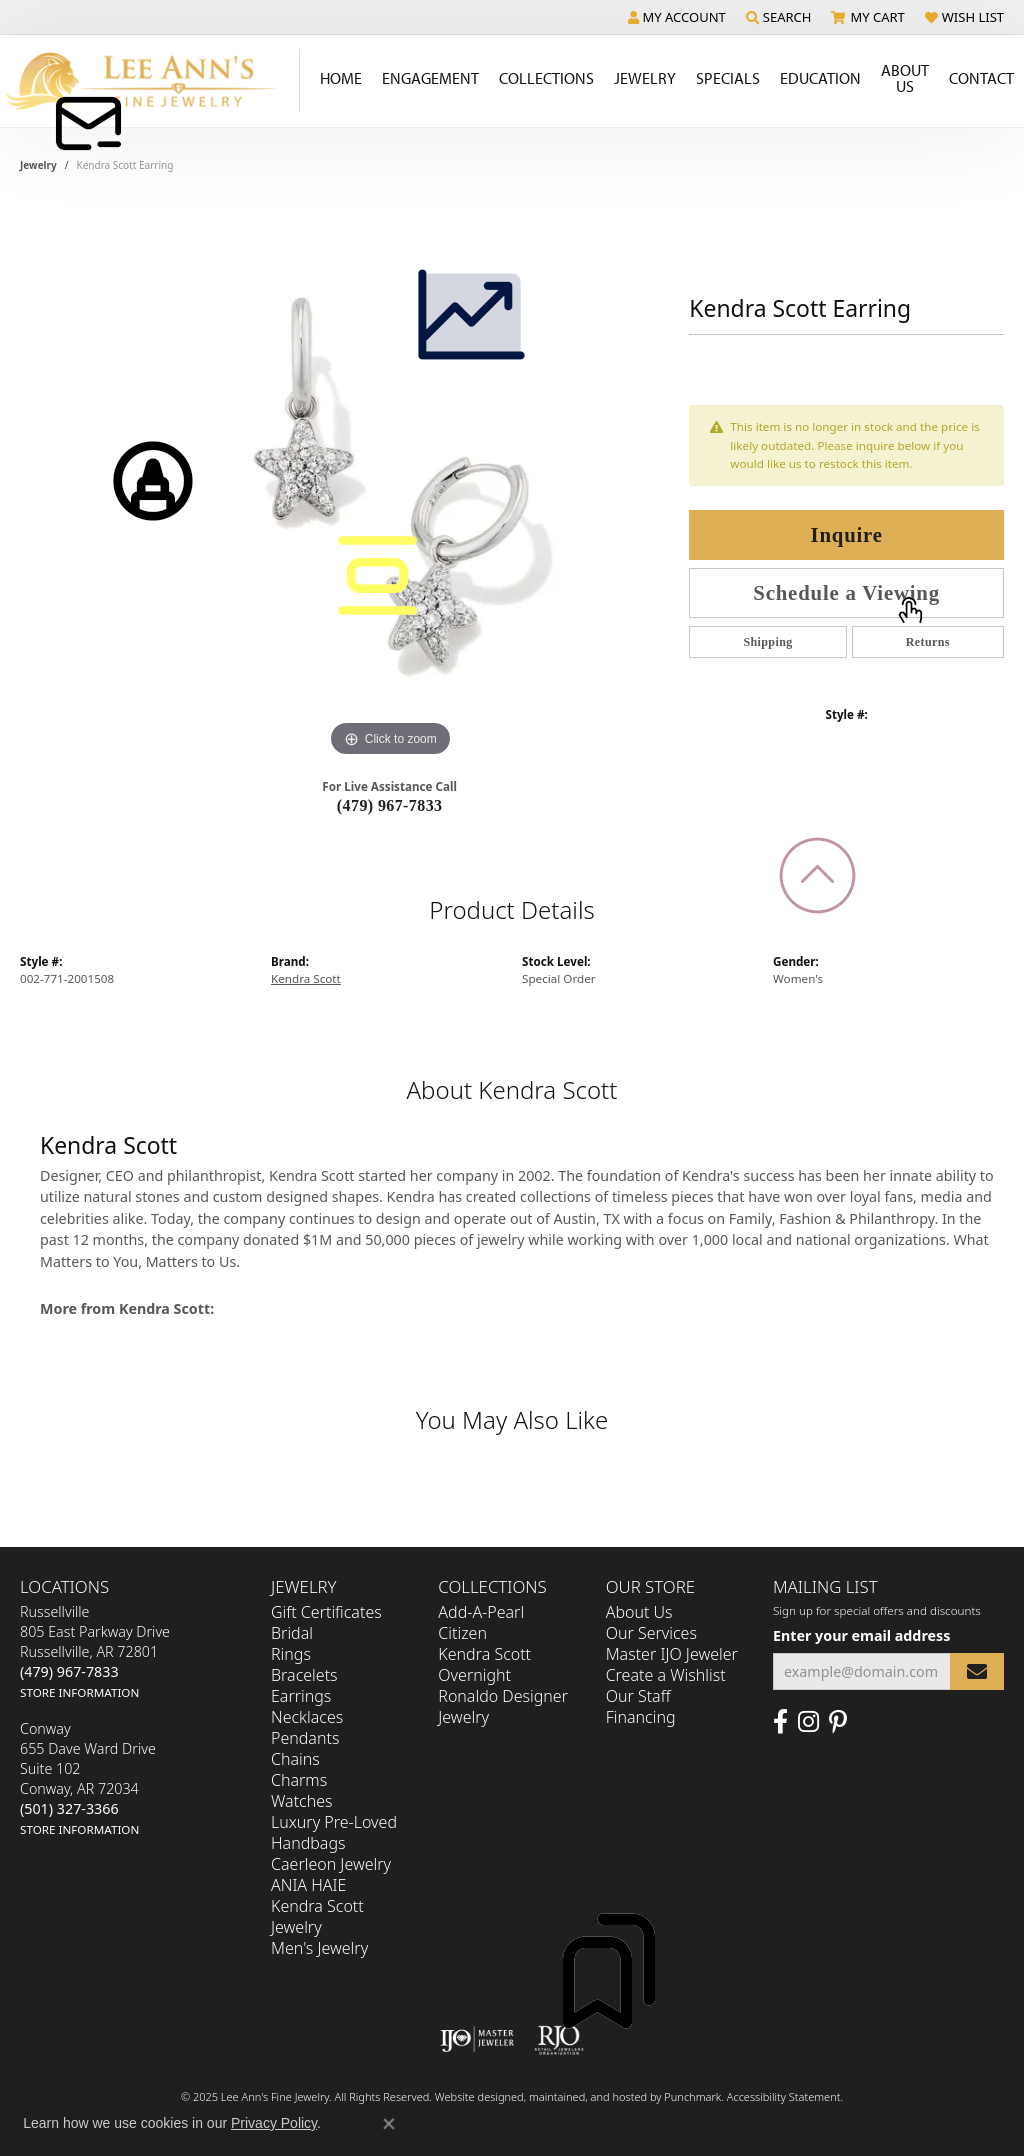  What do you see at coordinates (910, 610) in the screenshot?
I see `tap to interact with this element` at bounding box center [910, 610].